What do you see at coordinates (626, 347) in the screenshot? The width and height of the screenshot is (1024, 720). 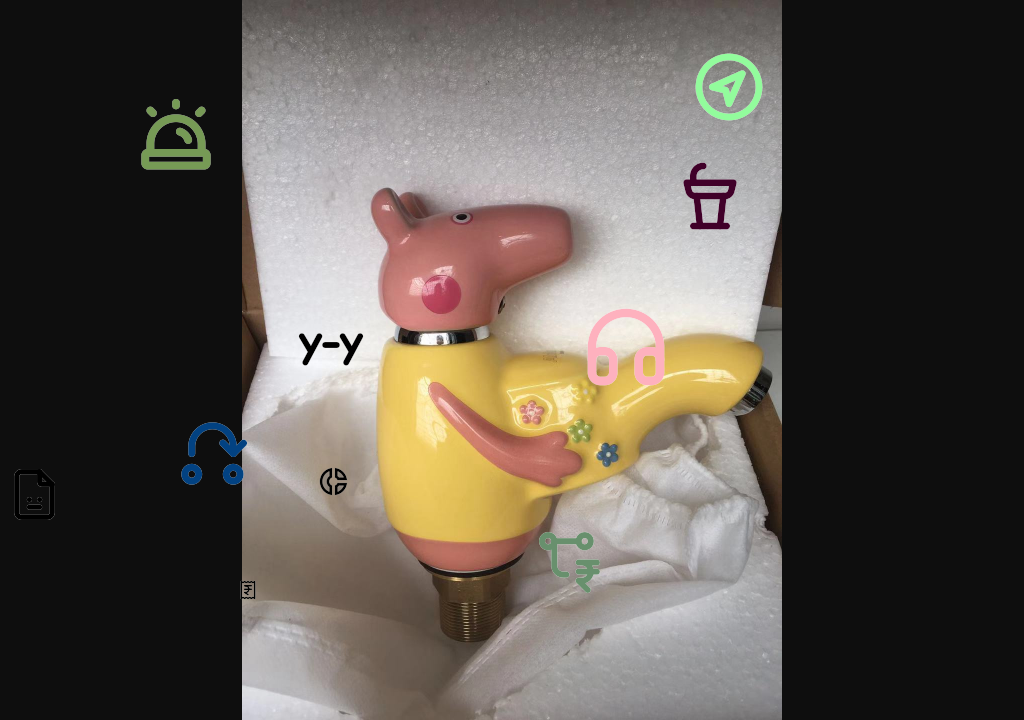 I see `access audio or music settings` at bounding box center [626, 347].